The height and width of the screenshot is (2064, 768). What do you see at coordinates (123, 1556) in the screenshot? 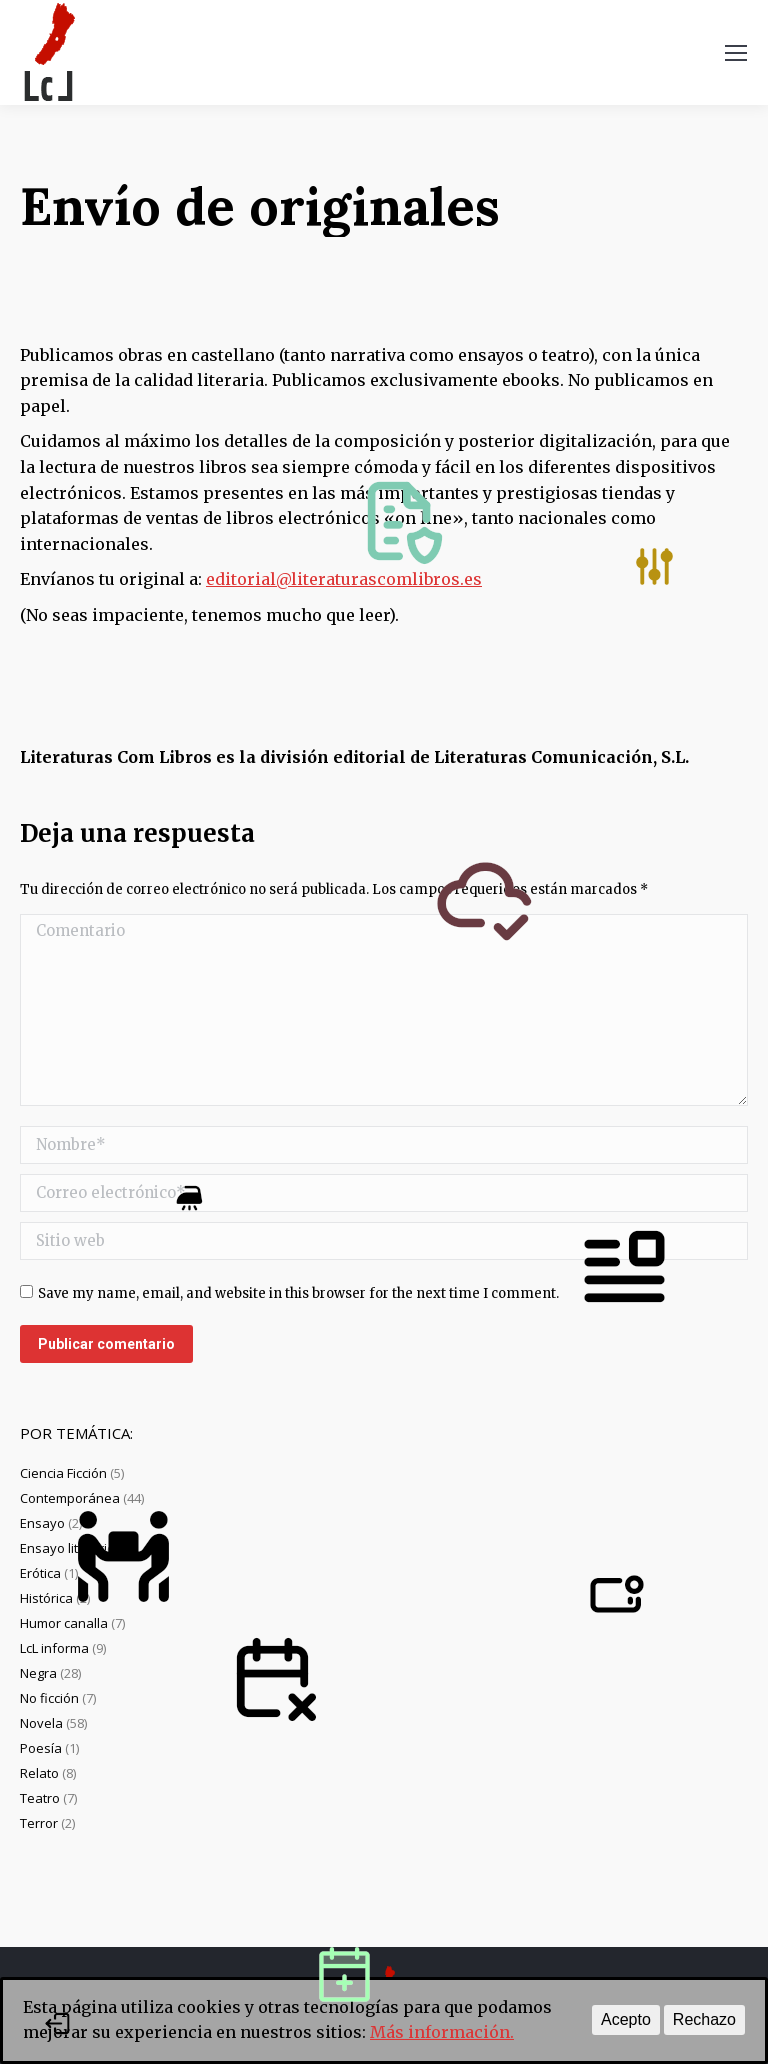
I see `moving or delivery service` at bounding box center [123, 1556].